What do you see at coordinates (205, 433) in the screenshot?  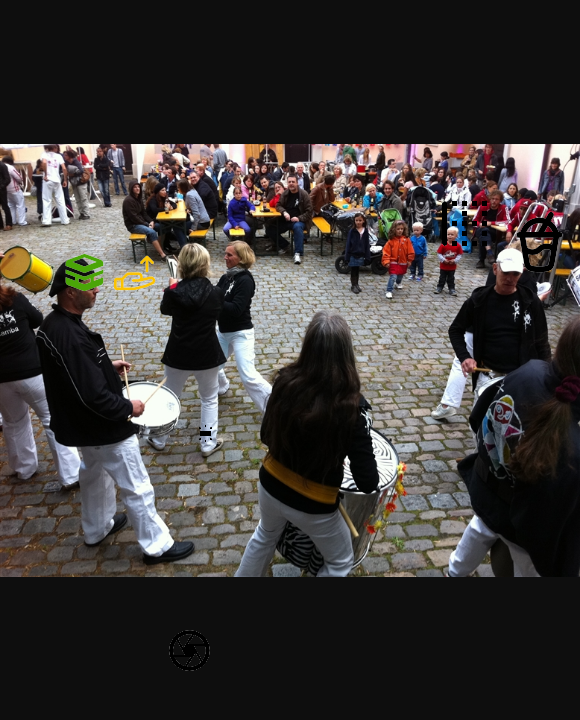 I see `adjust screen brightness settings` at bounding box center [205, 433].